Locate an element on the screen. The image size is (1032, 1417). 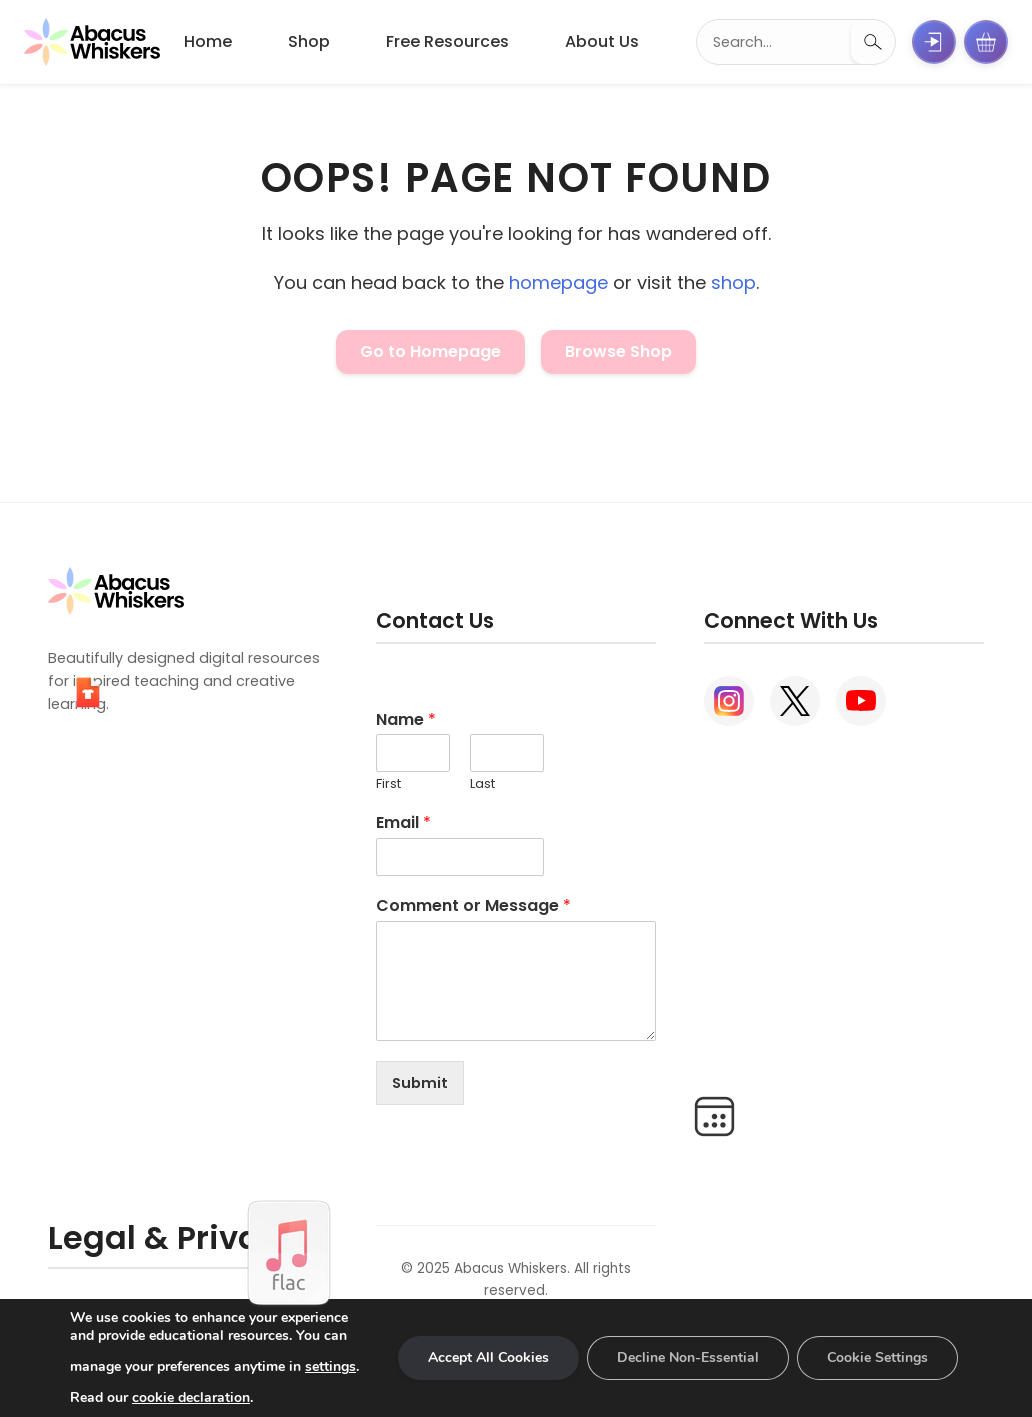
a theme or appearance customization file is located at coordinates (88, 693).